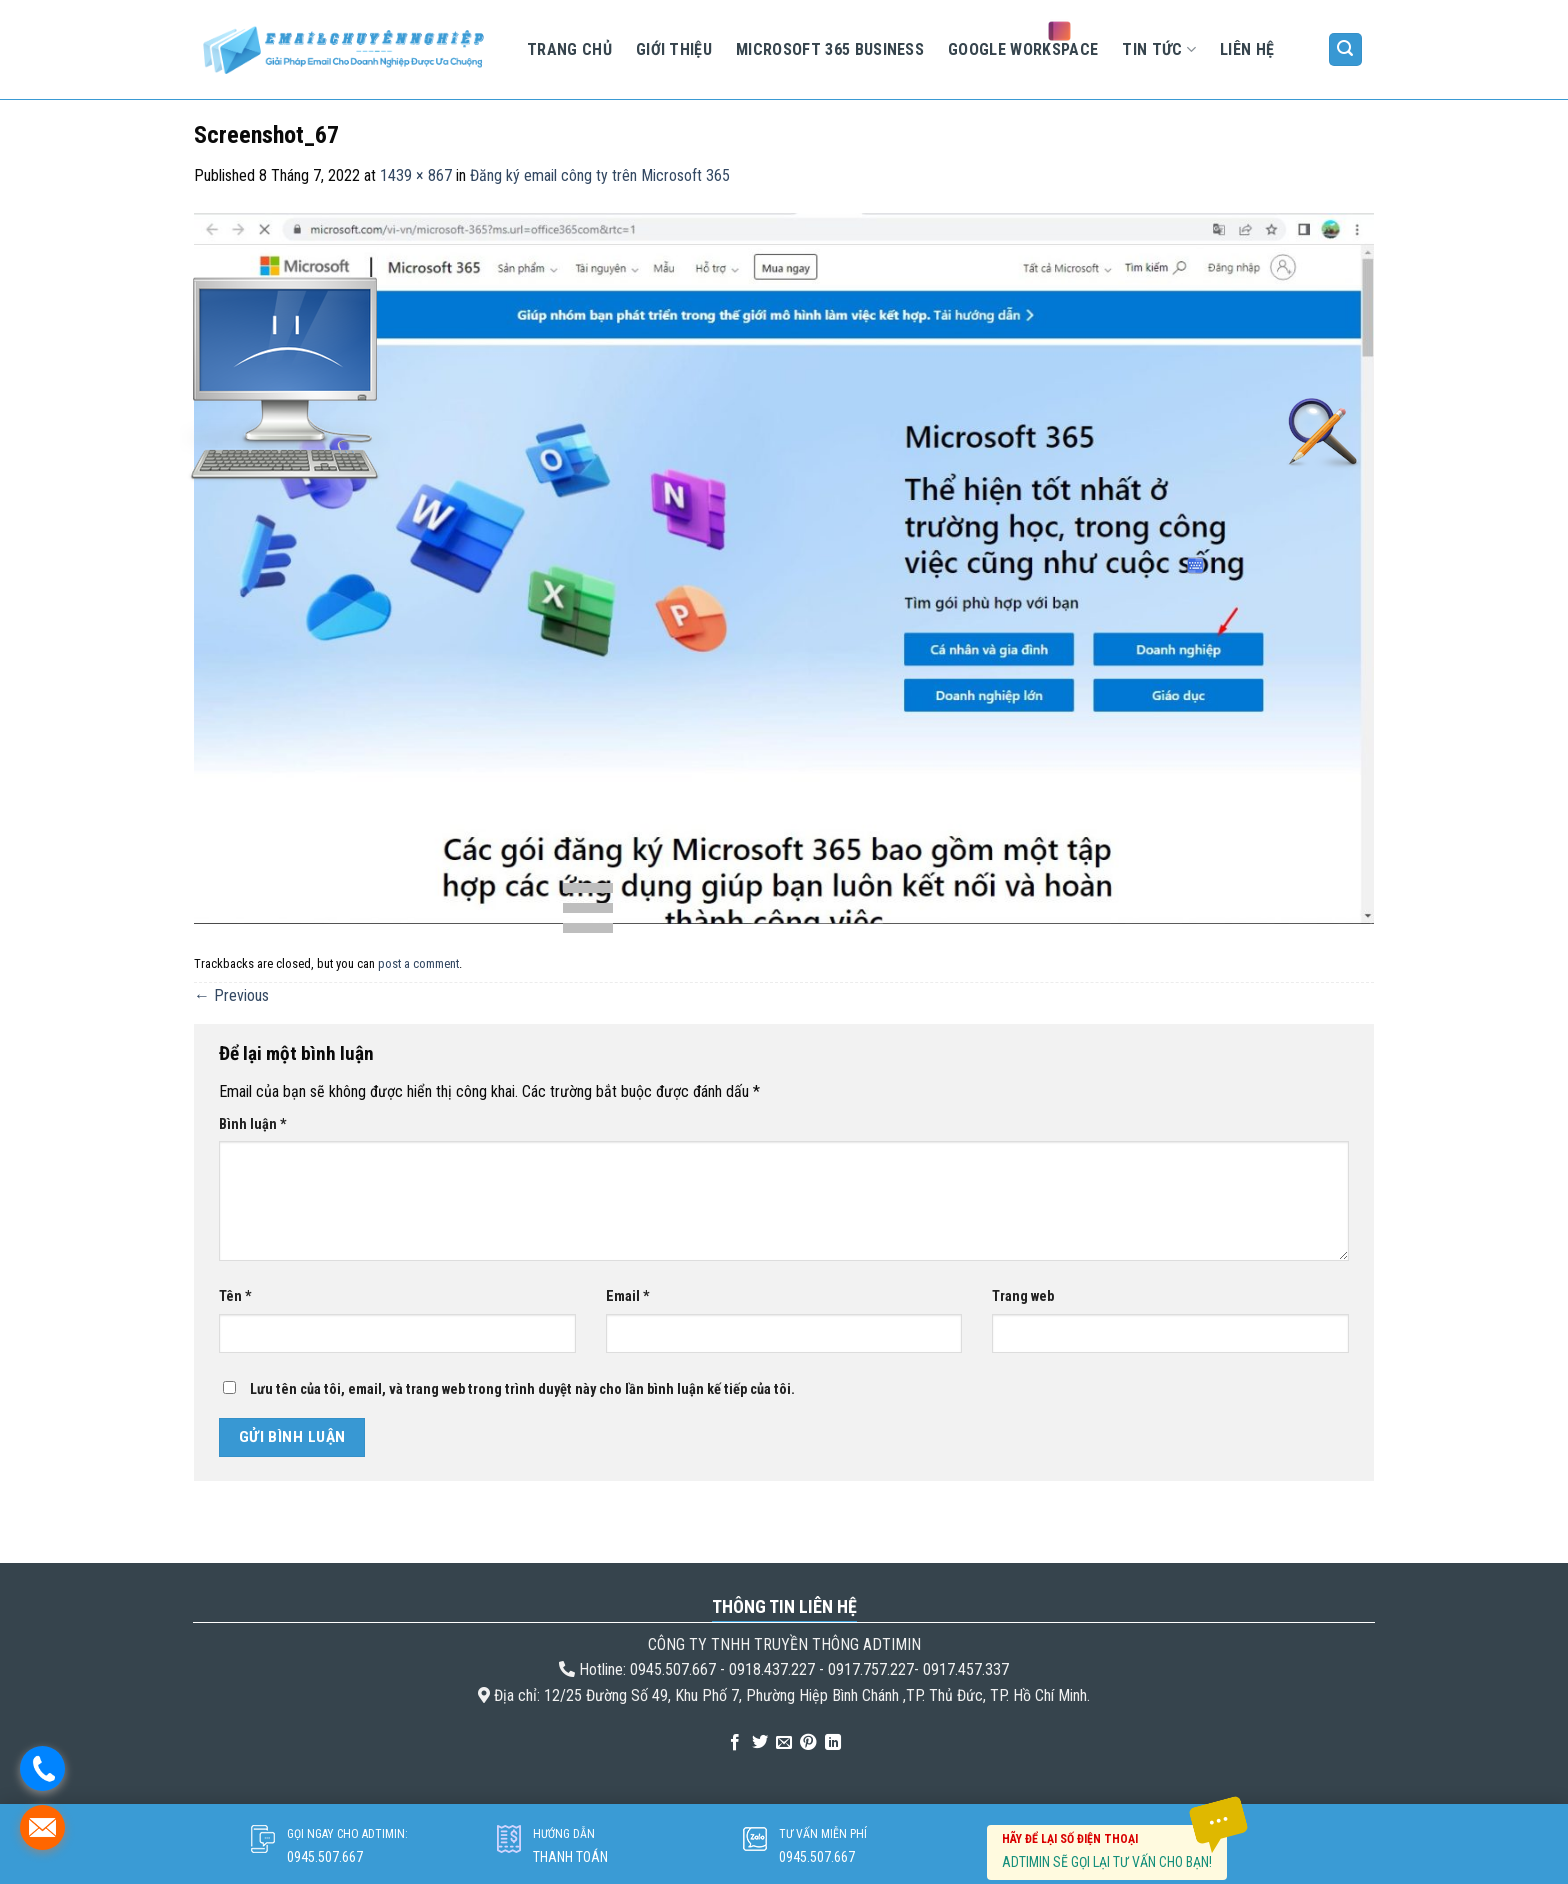  What do you see at coordinates (285, 381) in the screenshot?
I see `indicates a system error or computer malfunction` at bounding box center [285, 381].